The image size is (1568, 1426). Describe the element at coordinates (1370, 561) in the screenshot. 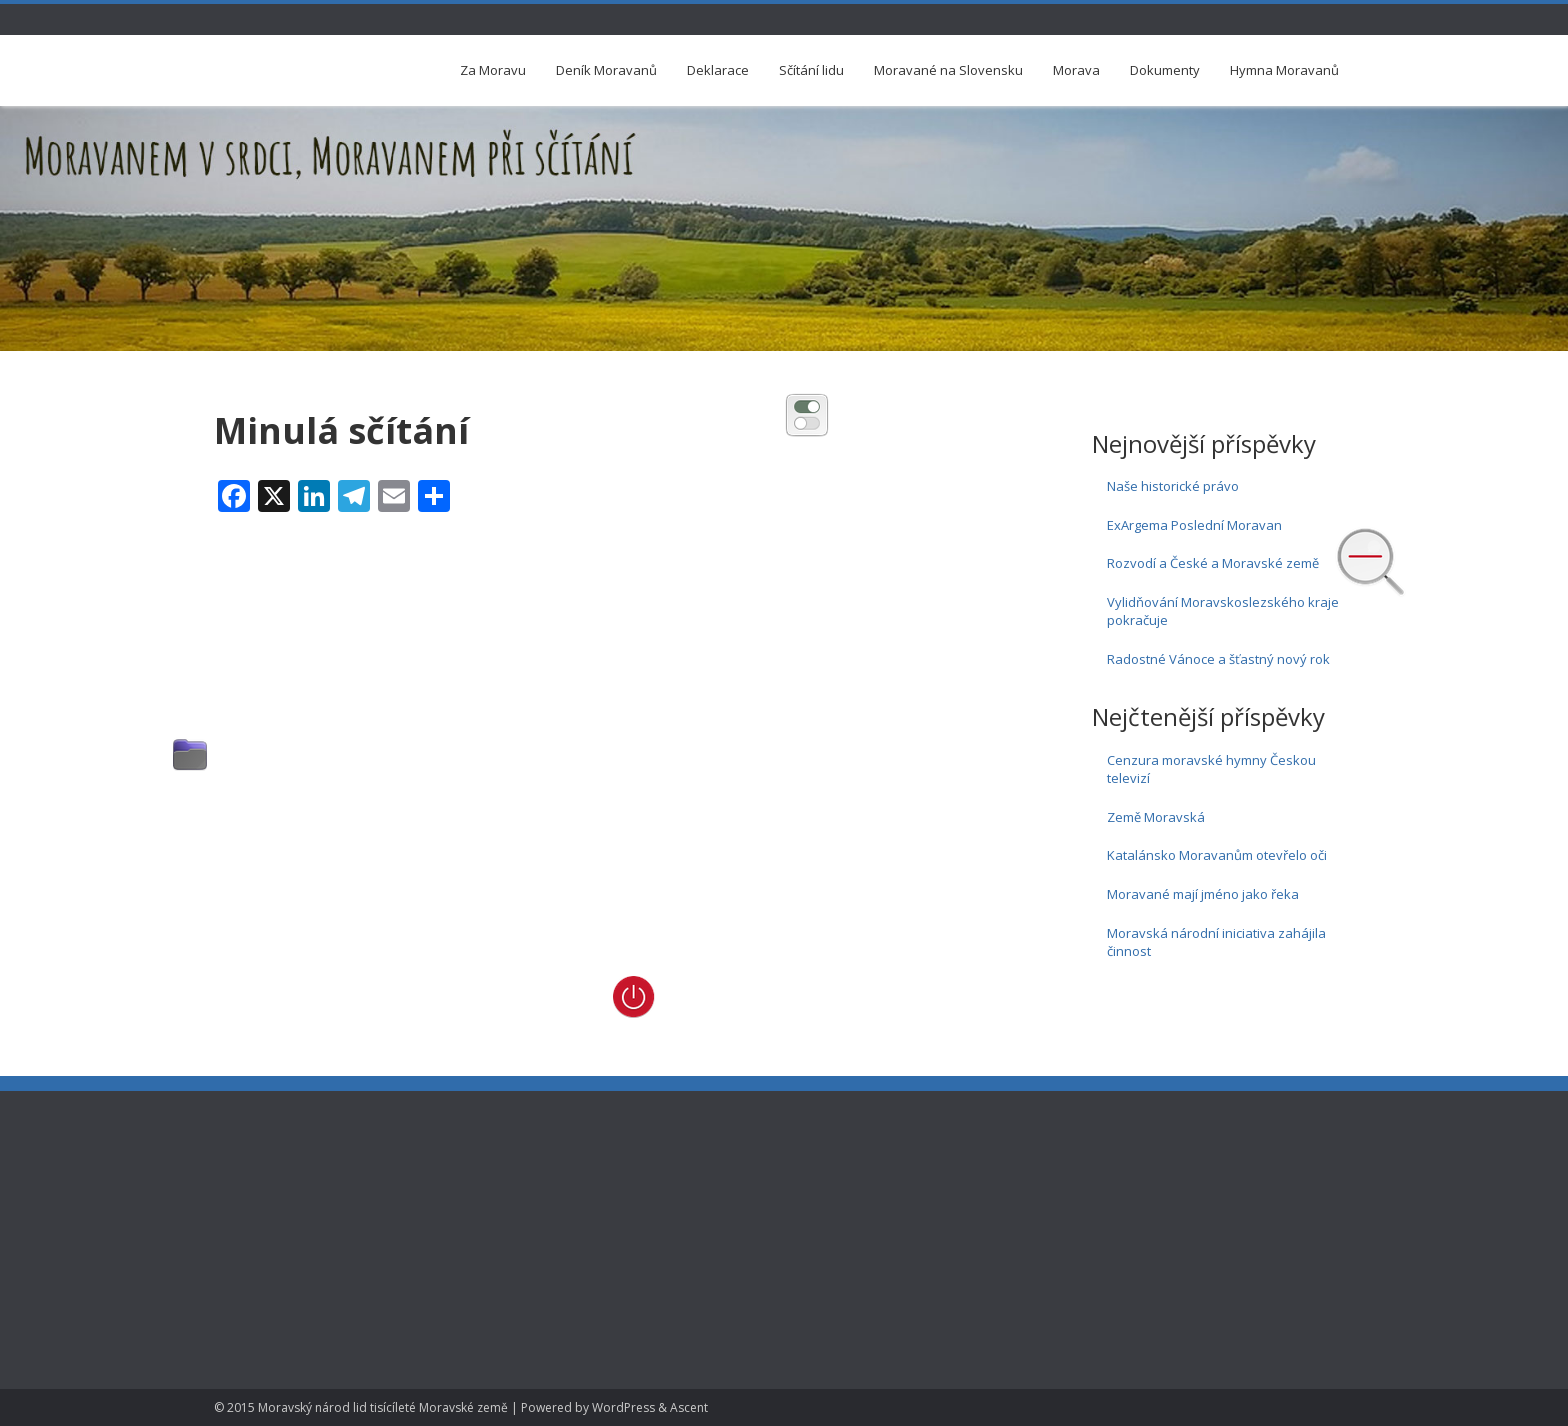

I see `zoom out to see more content` at that location.